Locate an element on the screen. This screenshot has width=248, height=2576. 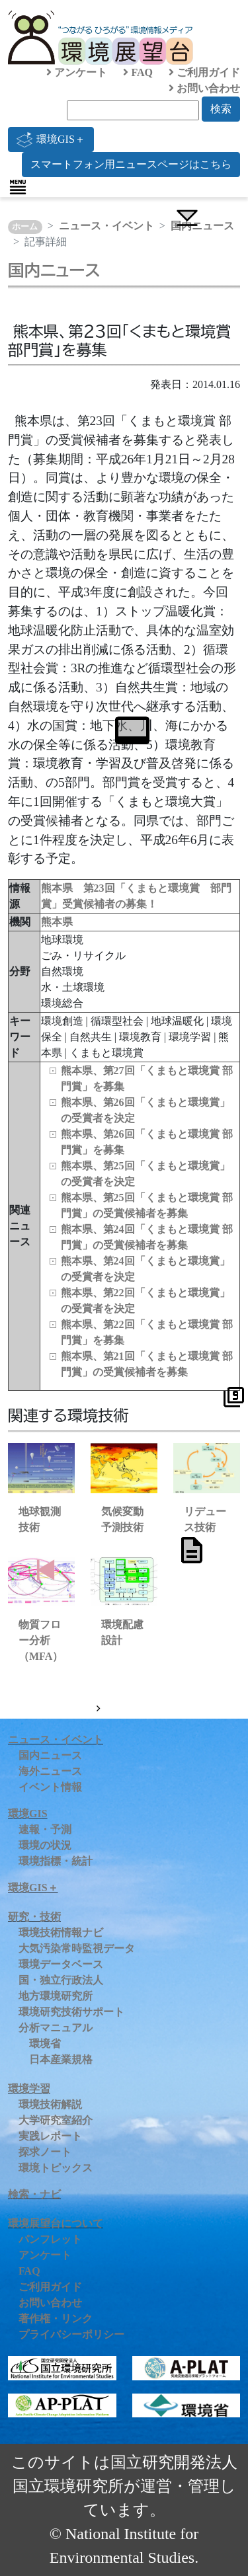
navigate to the next item or page is located at coordinates (98, 1708).